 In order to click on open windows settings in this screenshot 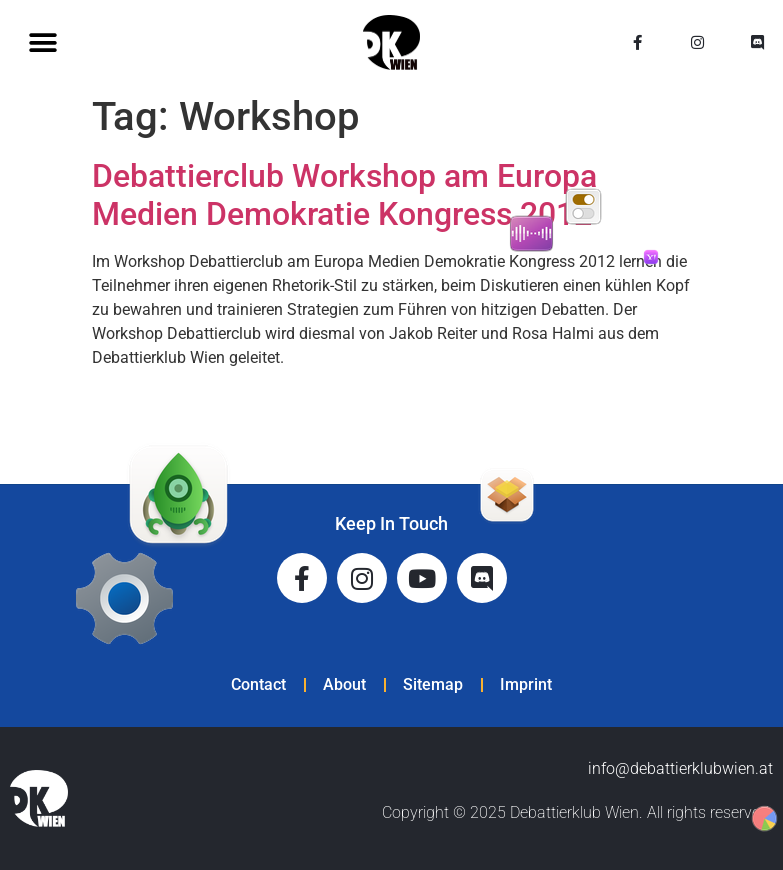, I will do `click(124, 598)`.